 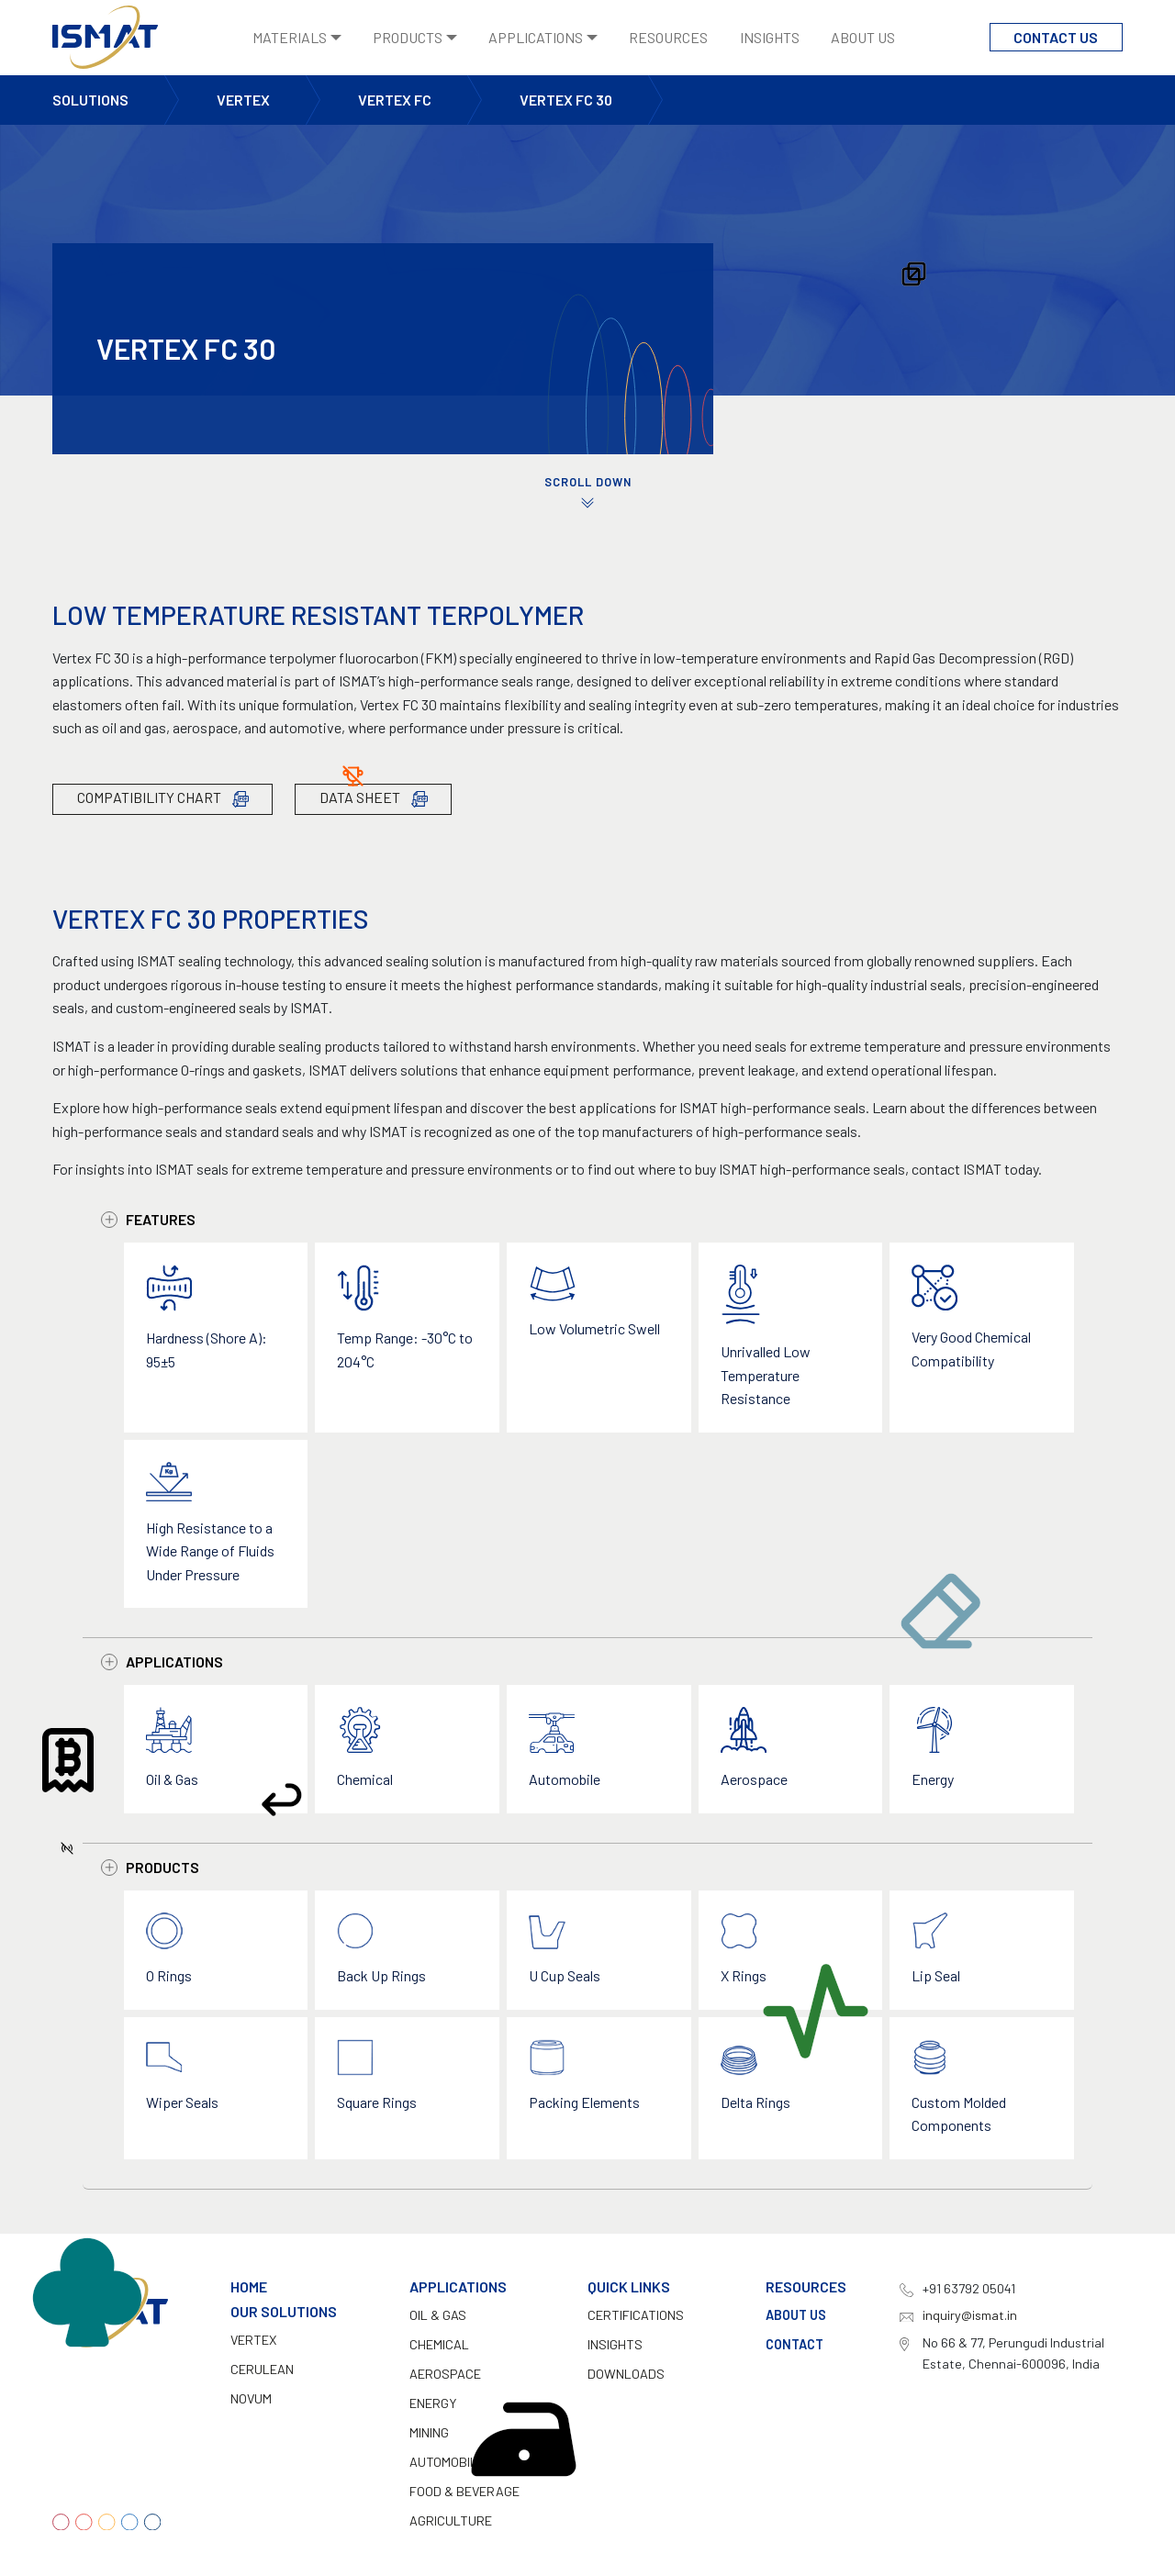 What do you see at coordinates (913, 273) in the screenshot?
I see `view overlapping or intersecting layers` at bounding box center [913, 273].